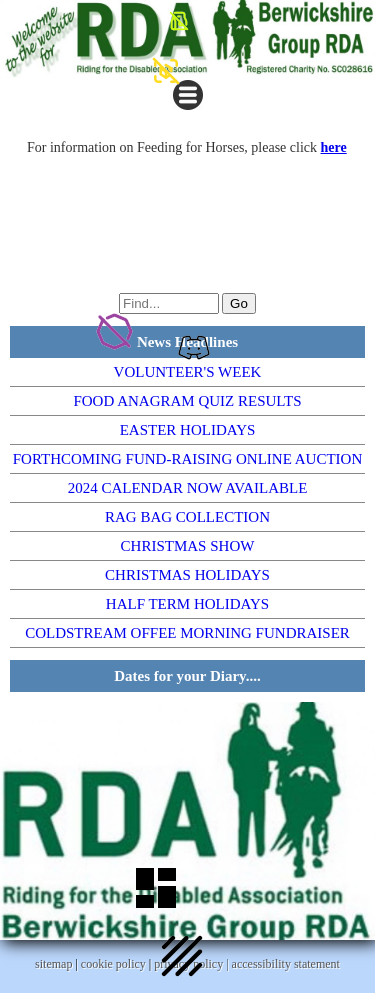 This screenshot has height=993, width=375. Describe the element at coordinates (179, 21) in the screenshot. I see `item unavailable for takeout or delivery` at that location.